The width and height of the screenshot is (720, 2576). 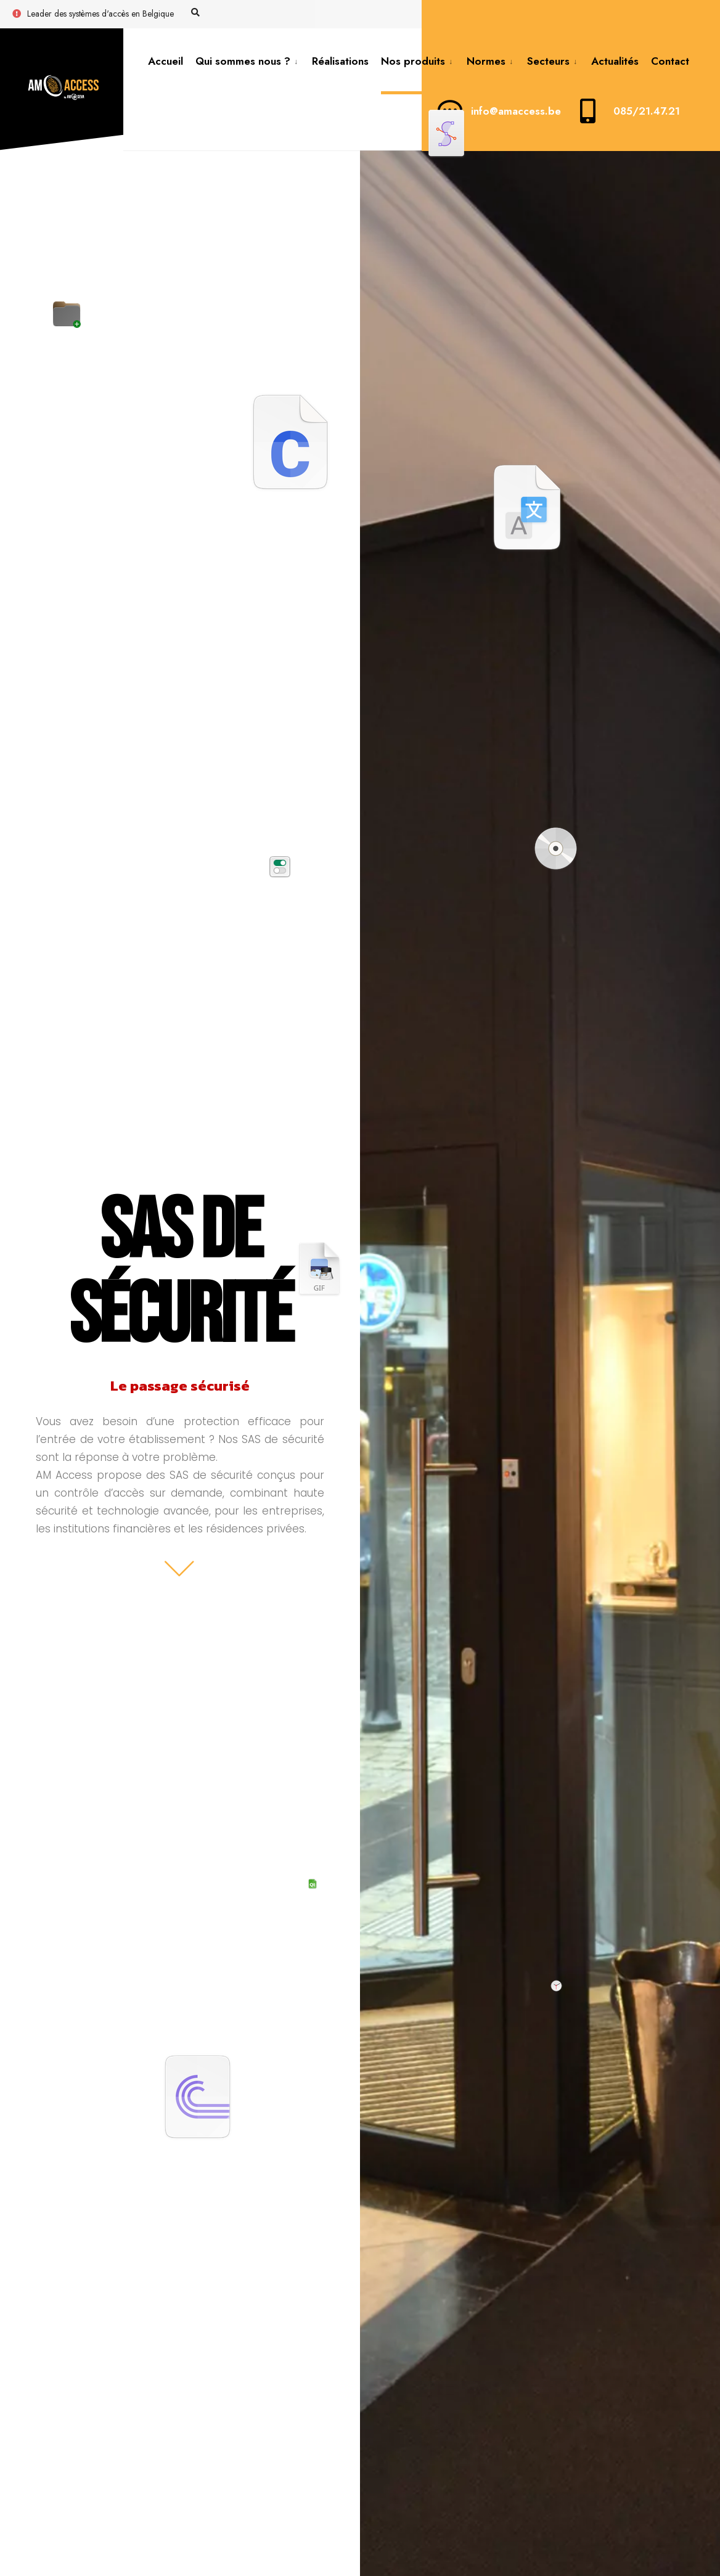 What do you see at coordinates (197, 2096) in the screenshot?
I see `a bittorrent torrent file` at bounding box center [197, 2096].